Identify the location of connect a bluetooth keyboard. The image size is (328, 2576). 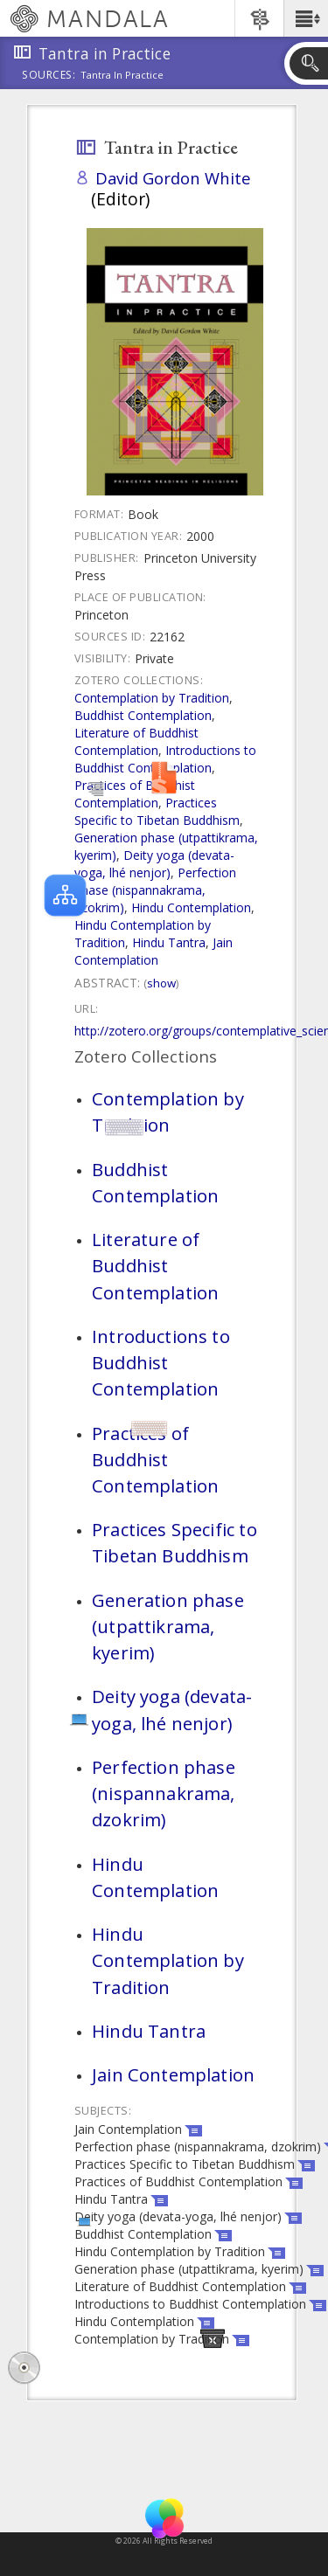
(124, 1127).